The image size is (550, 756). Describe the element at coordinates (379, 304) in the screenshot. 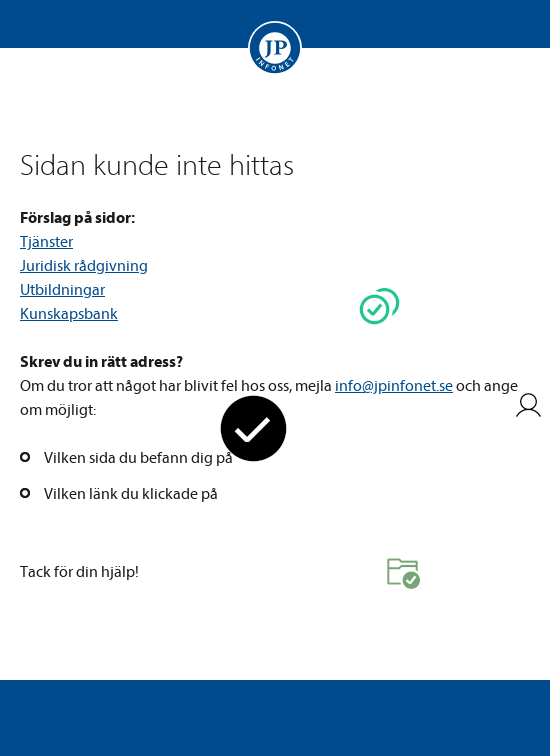

I see `view code coverage status` at that location.